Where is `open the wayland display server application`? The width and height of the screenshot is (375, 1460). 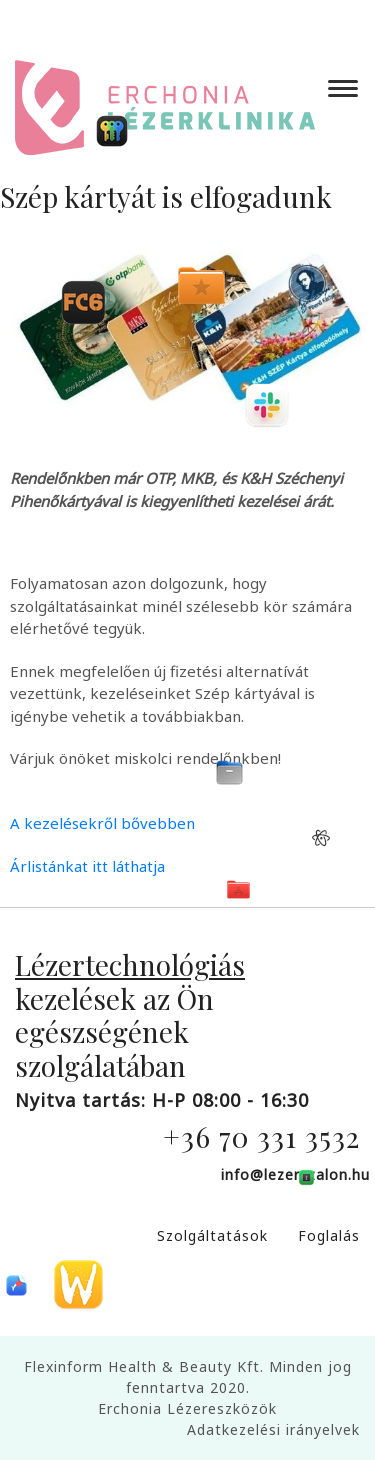 open the wayland display server application is located at coordinates (78, 1284).